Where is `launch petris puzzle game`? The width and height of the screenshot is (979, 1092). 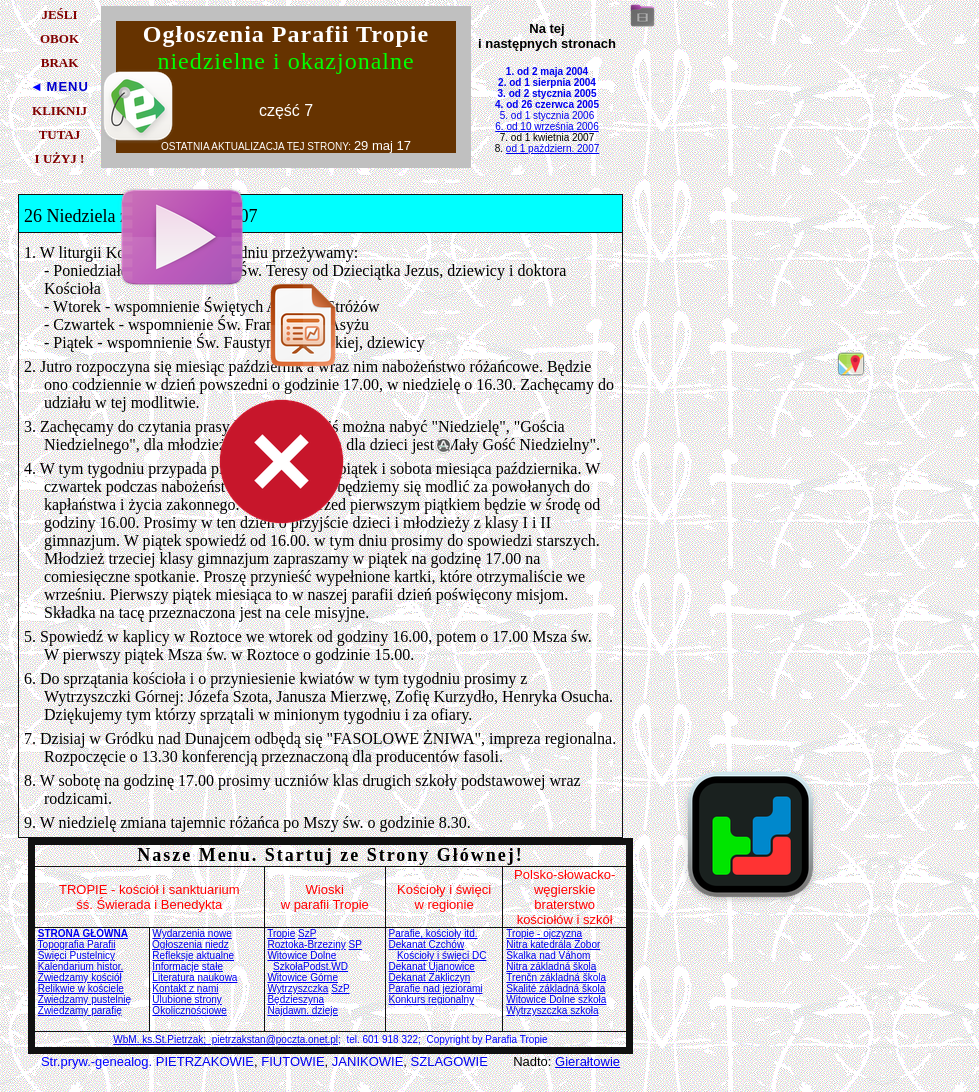
launch petris puzzle game is located at coordinates (750, 834).